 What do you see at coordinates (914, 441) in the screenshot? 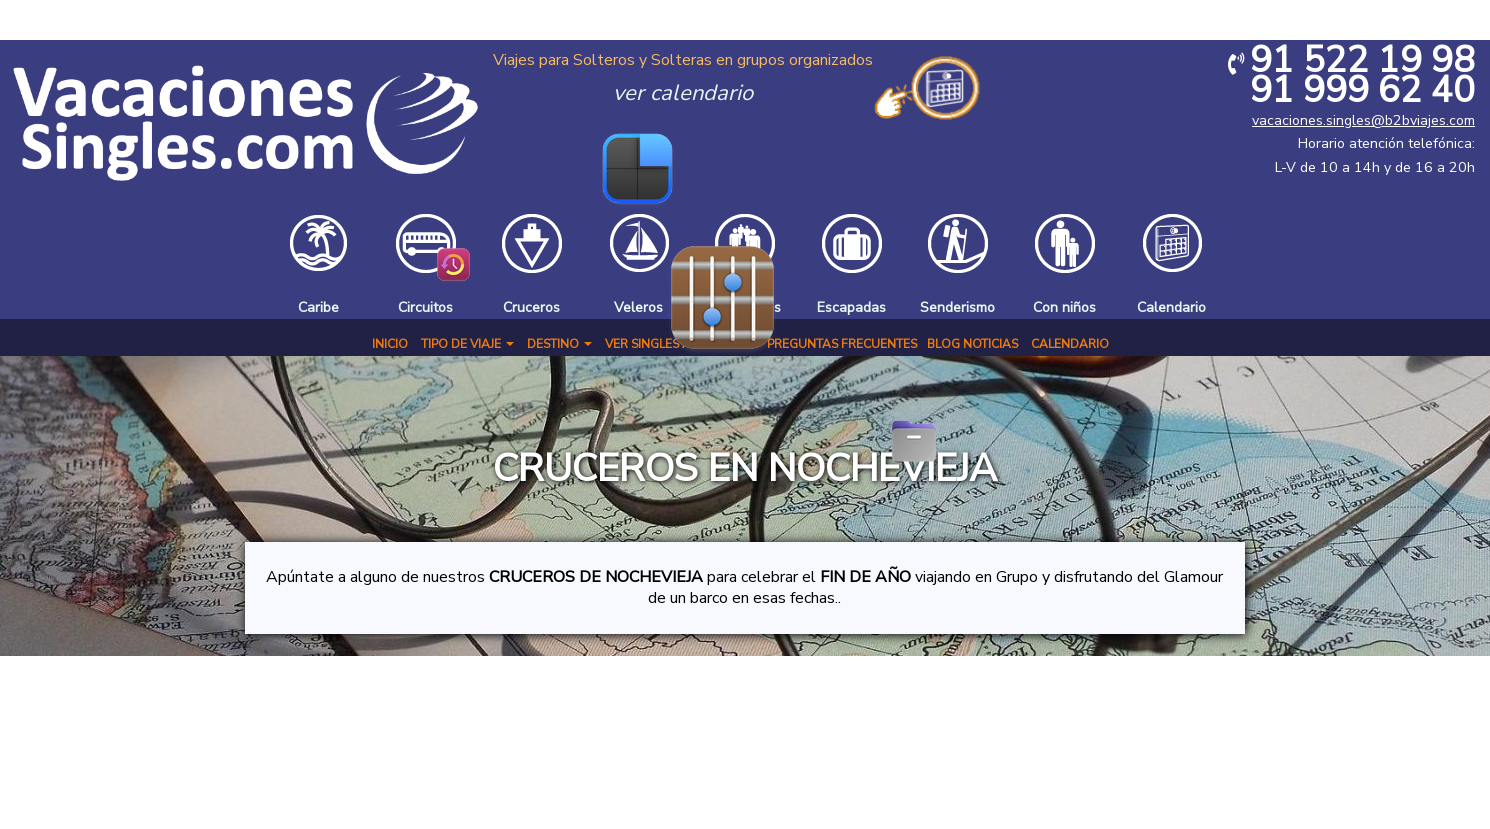
I see `open the nautilus file manager` at bounding box center [914, 441].